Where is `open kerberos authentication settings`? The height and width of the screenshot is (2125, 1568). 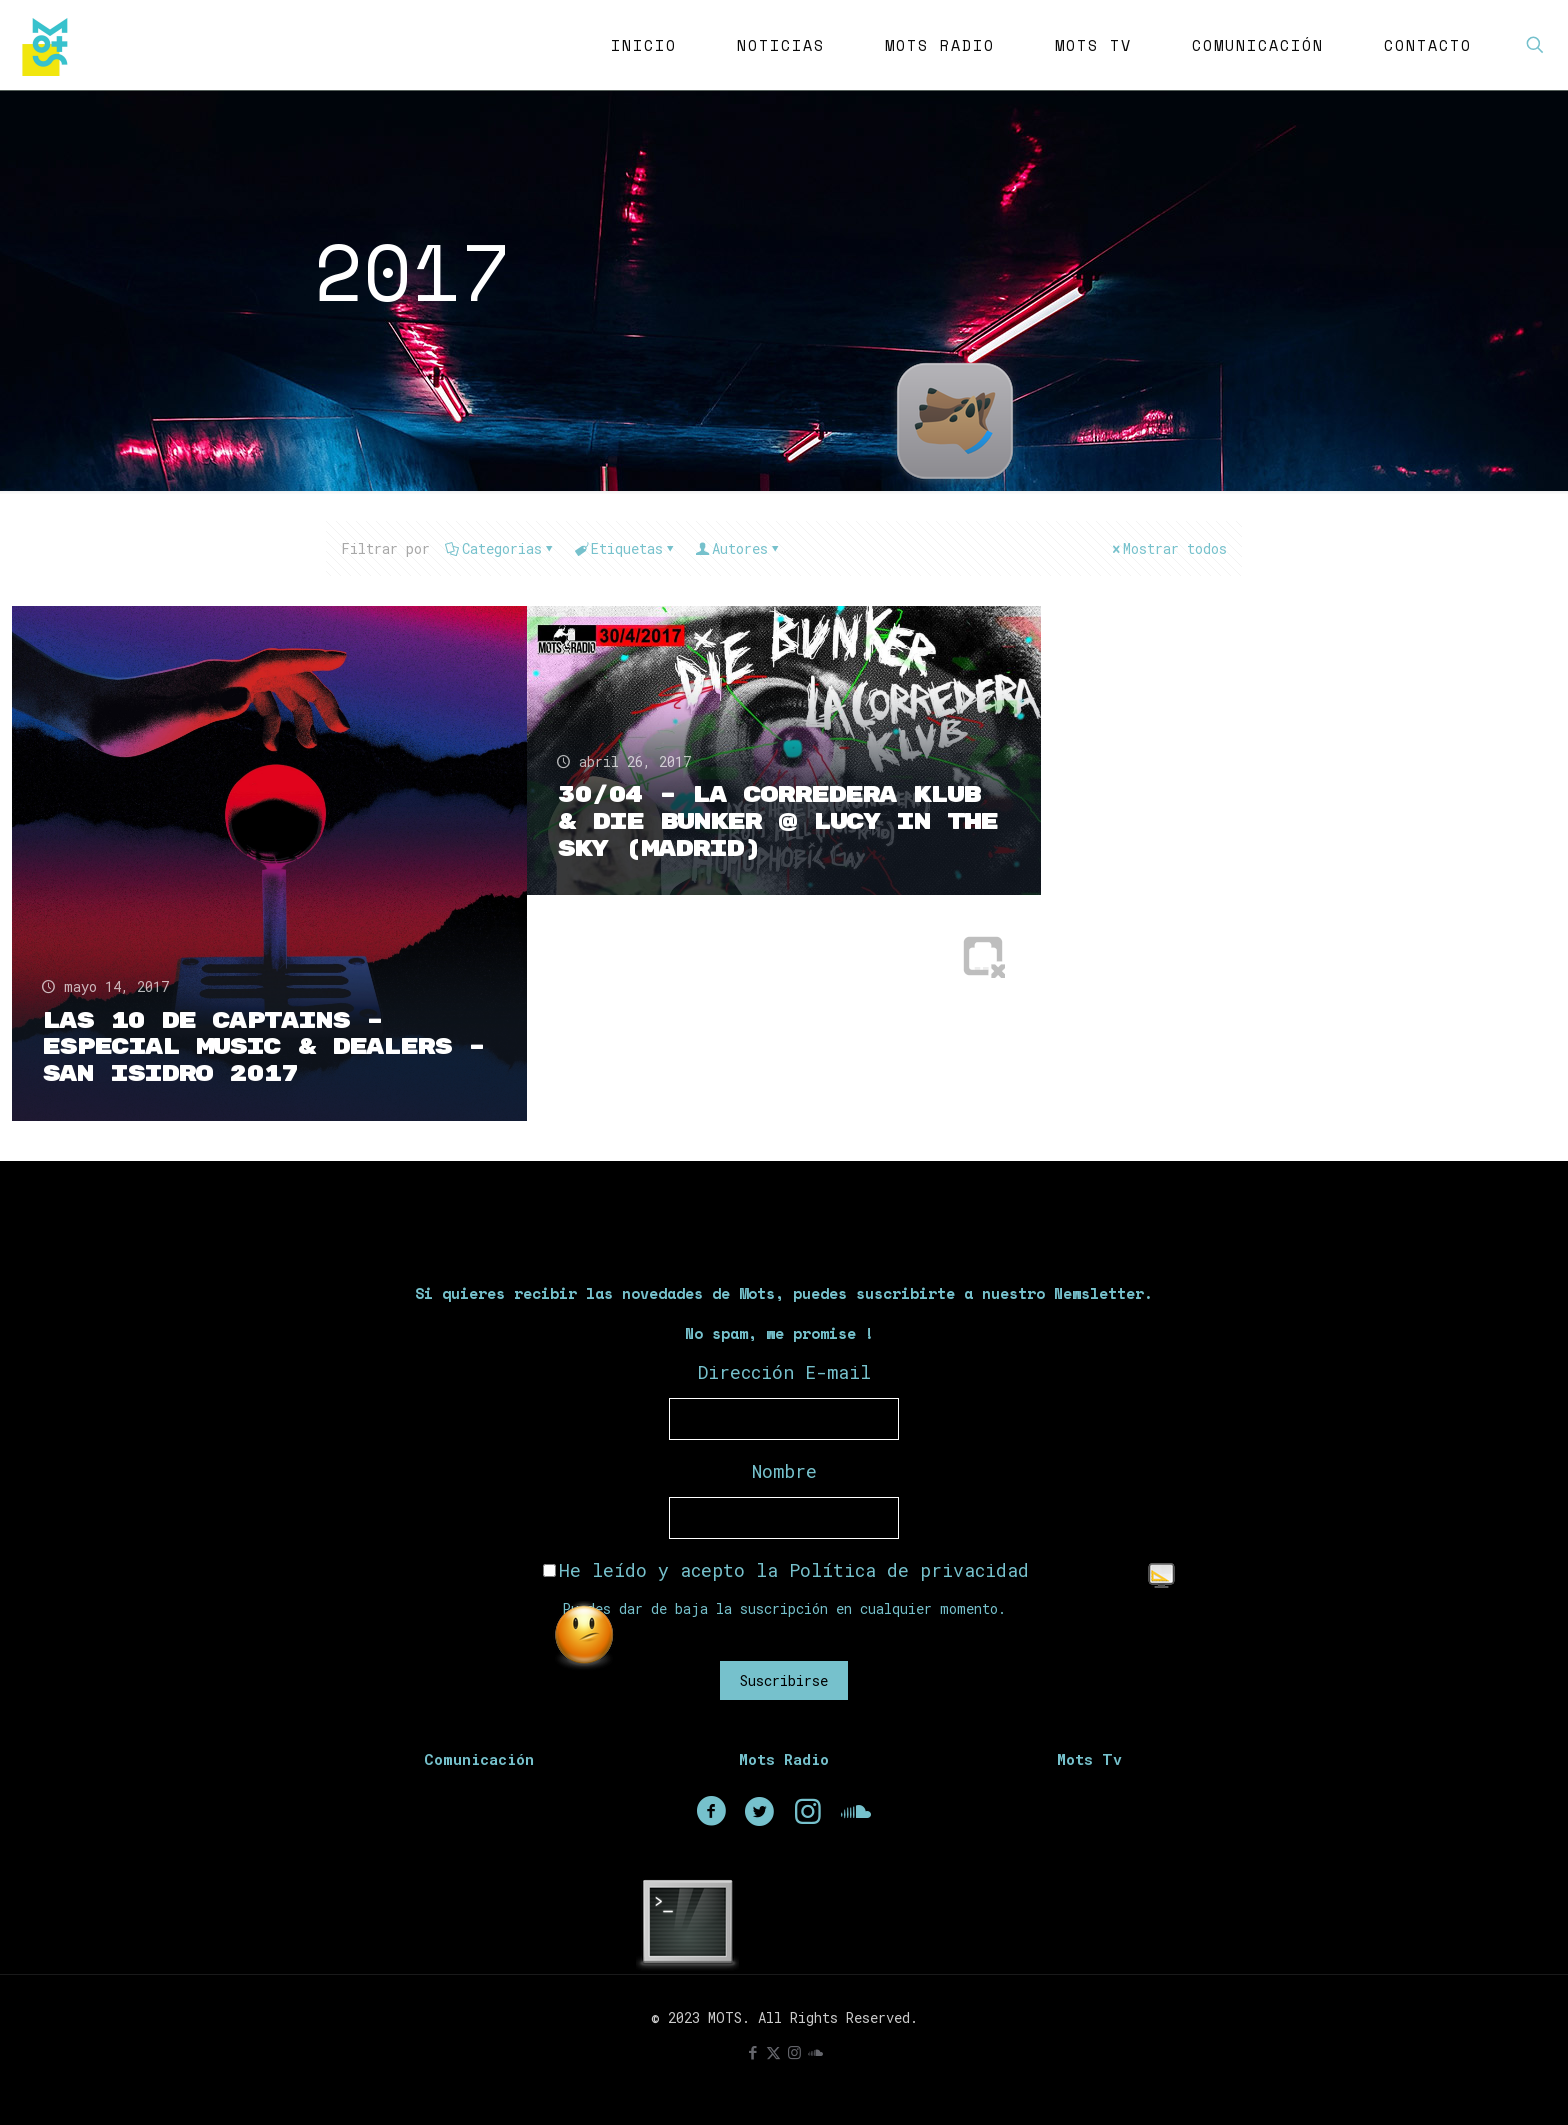 open kerberos authentication settings is located at coordinates (955, 423).